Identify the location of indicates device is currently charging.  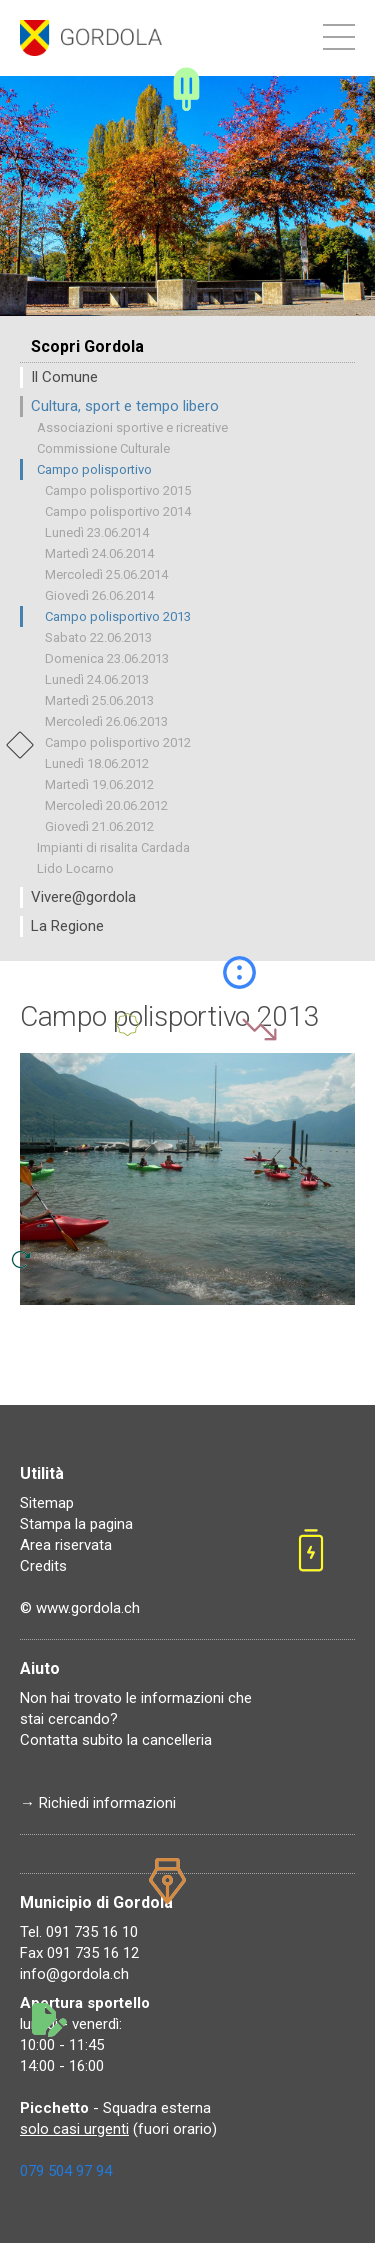
(311, 1551).